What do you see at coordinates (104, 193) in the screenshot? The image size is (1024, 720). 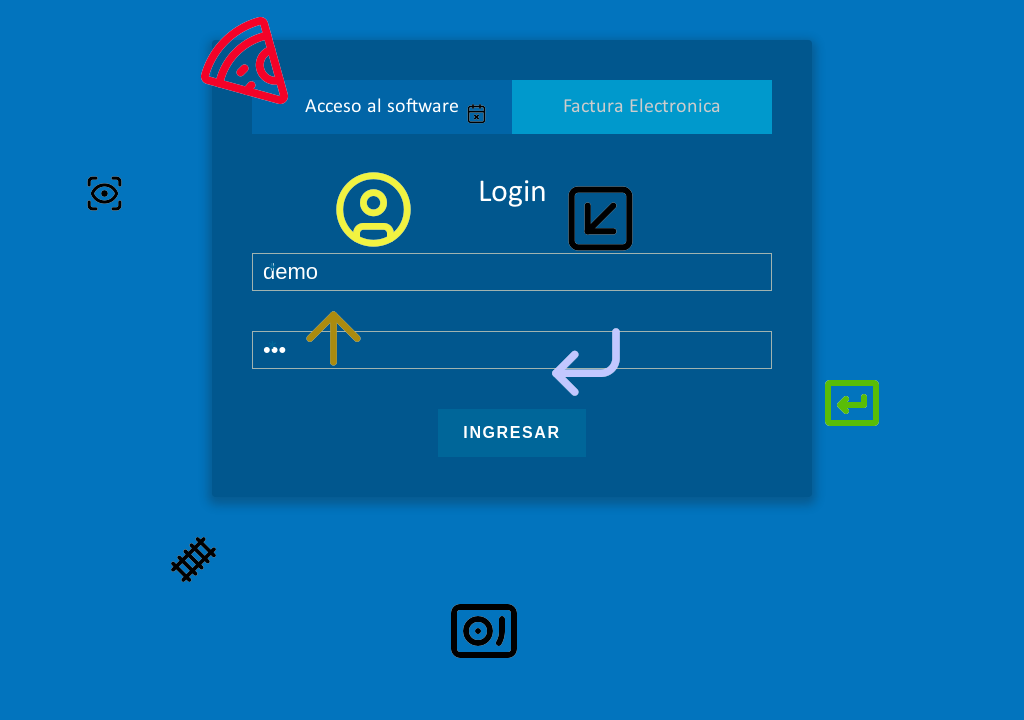 I see `scan with eye tracking or face recognition` at bounding box center [104, 193].